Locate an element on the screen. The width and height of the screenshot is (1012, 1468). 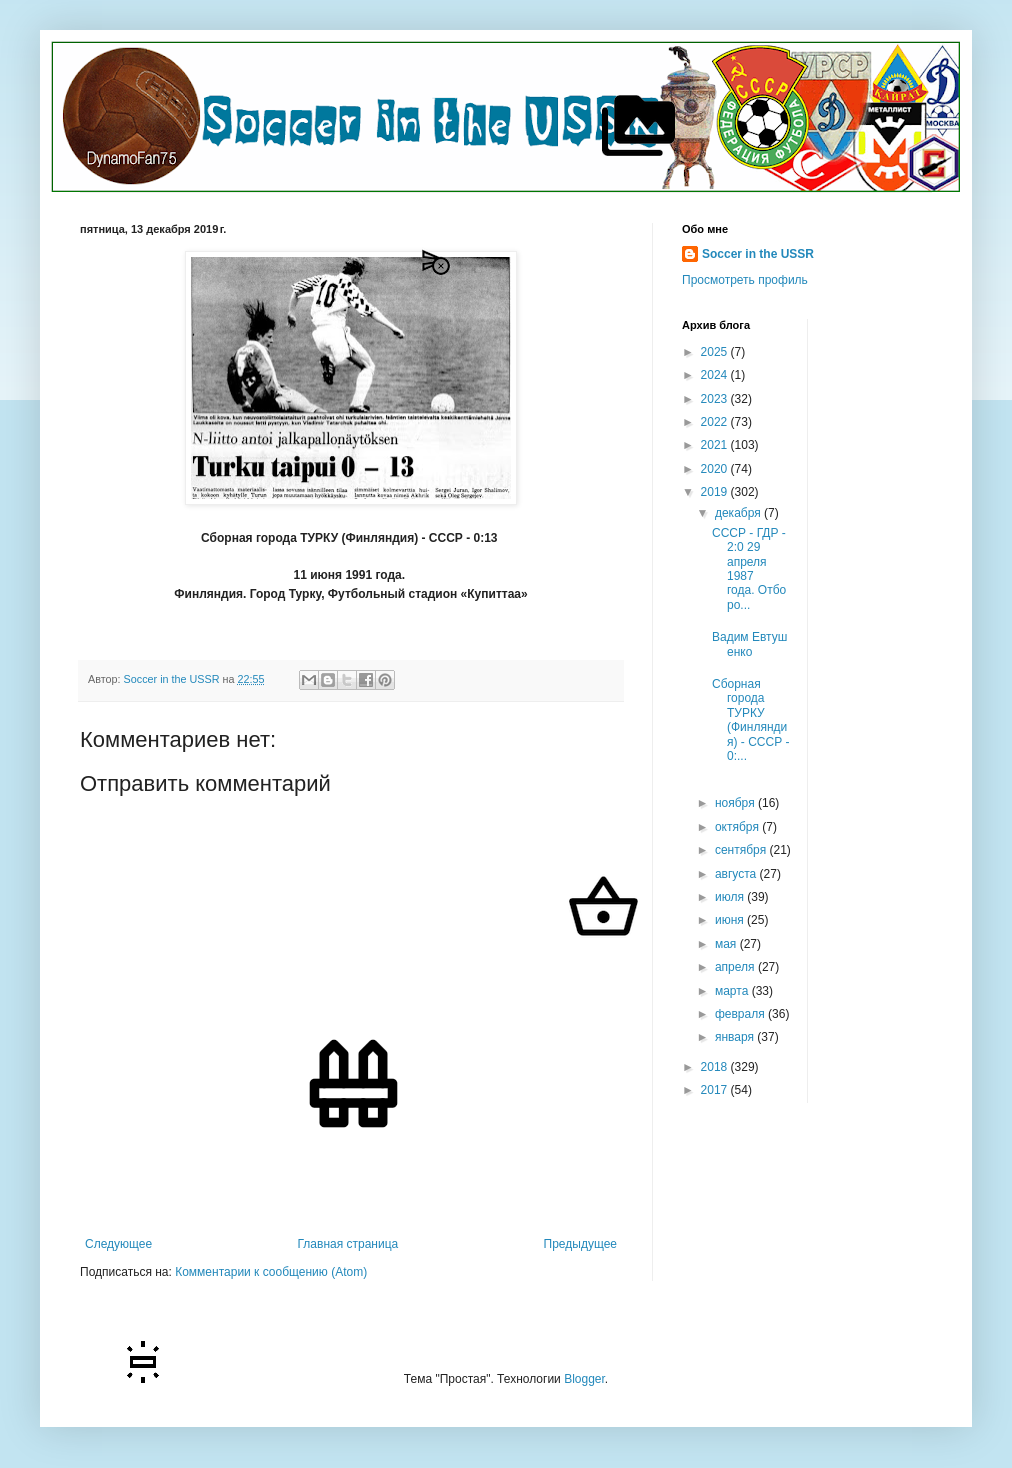
adjust screen brightness settings is located at coordinates (143, 1362).